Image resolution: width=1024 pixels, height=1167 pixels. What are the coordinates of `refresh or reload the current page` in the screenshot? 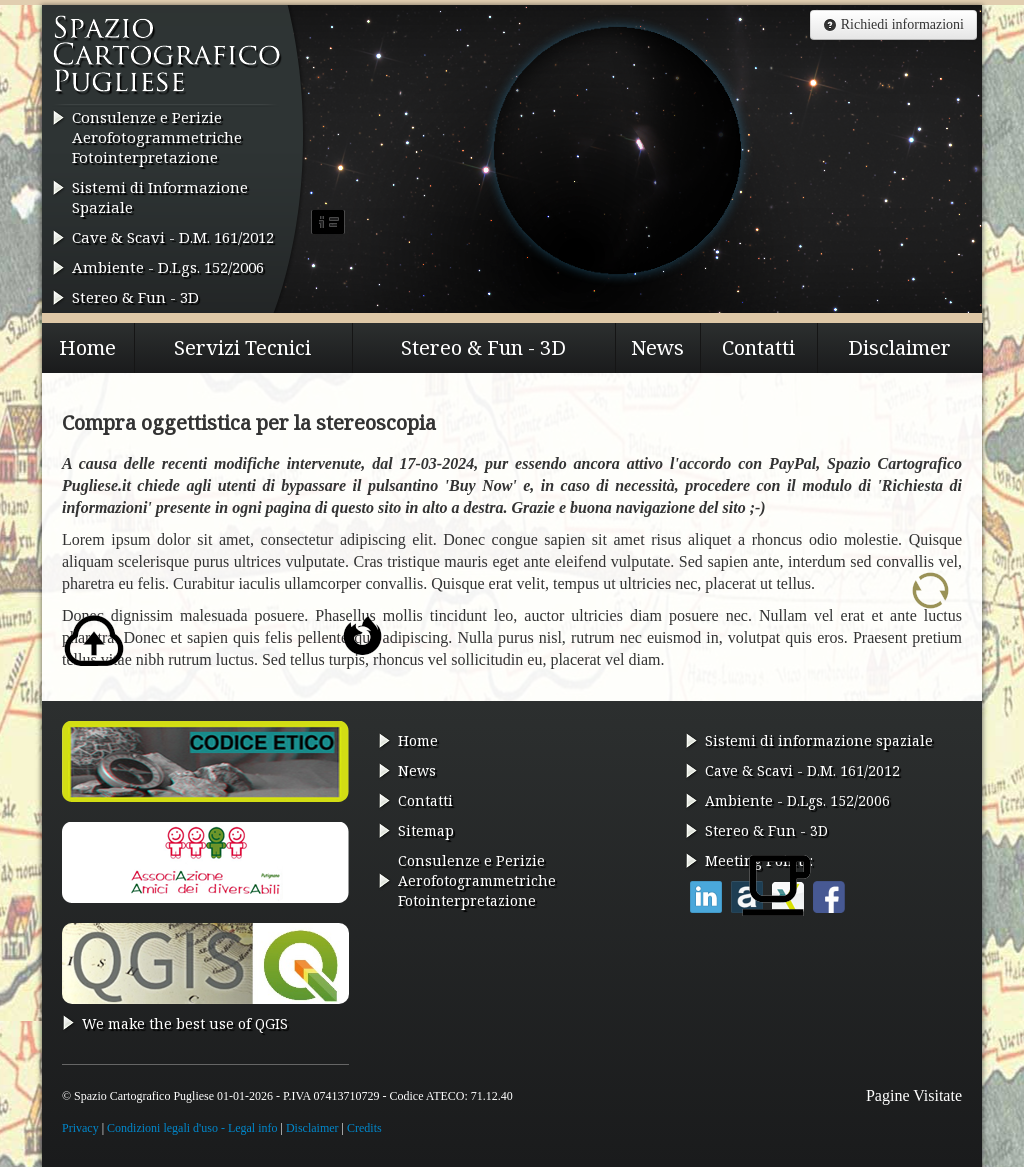 It's located at (930, 590).